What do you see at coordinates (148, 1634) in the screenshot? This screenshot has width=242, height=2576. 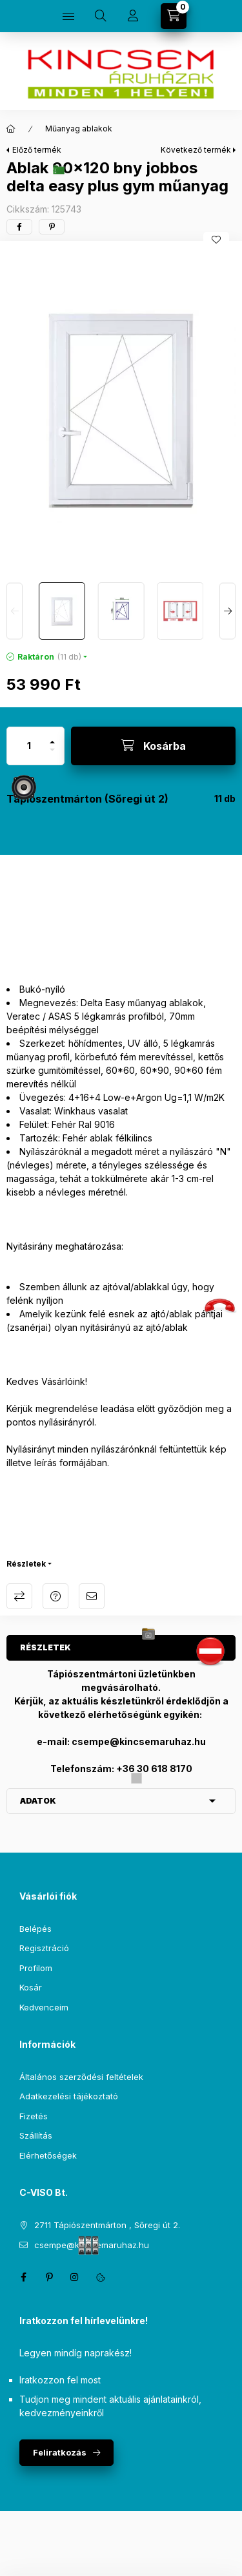 I see `open your pictures folder` at bounding box center [148, 1634].